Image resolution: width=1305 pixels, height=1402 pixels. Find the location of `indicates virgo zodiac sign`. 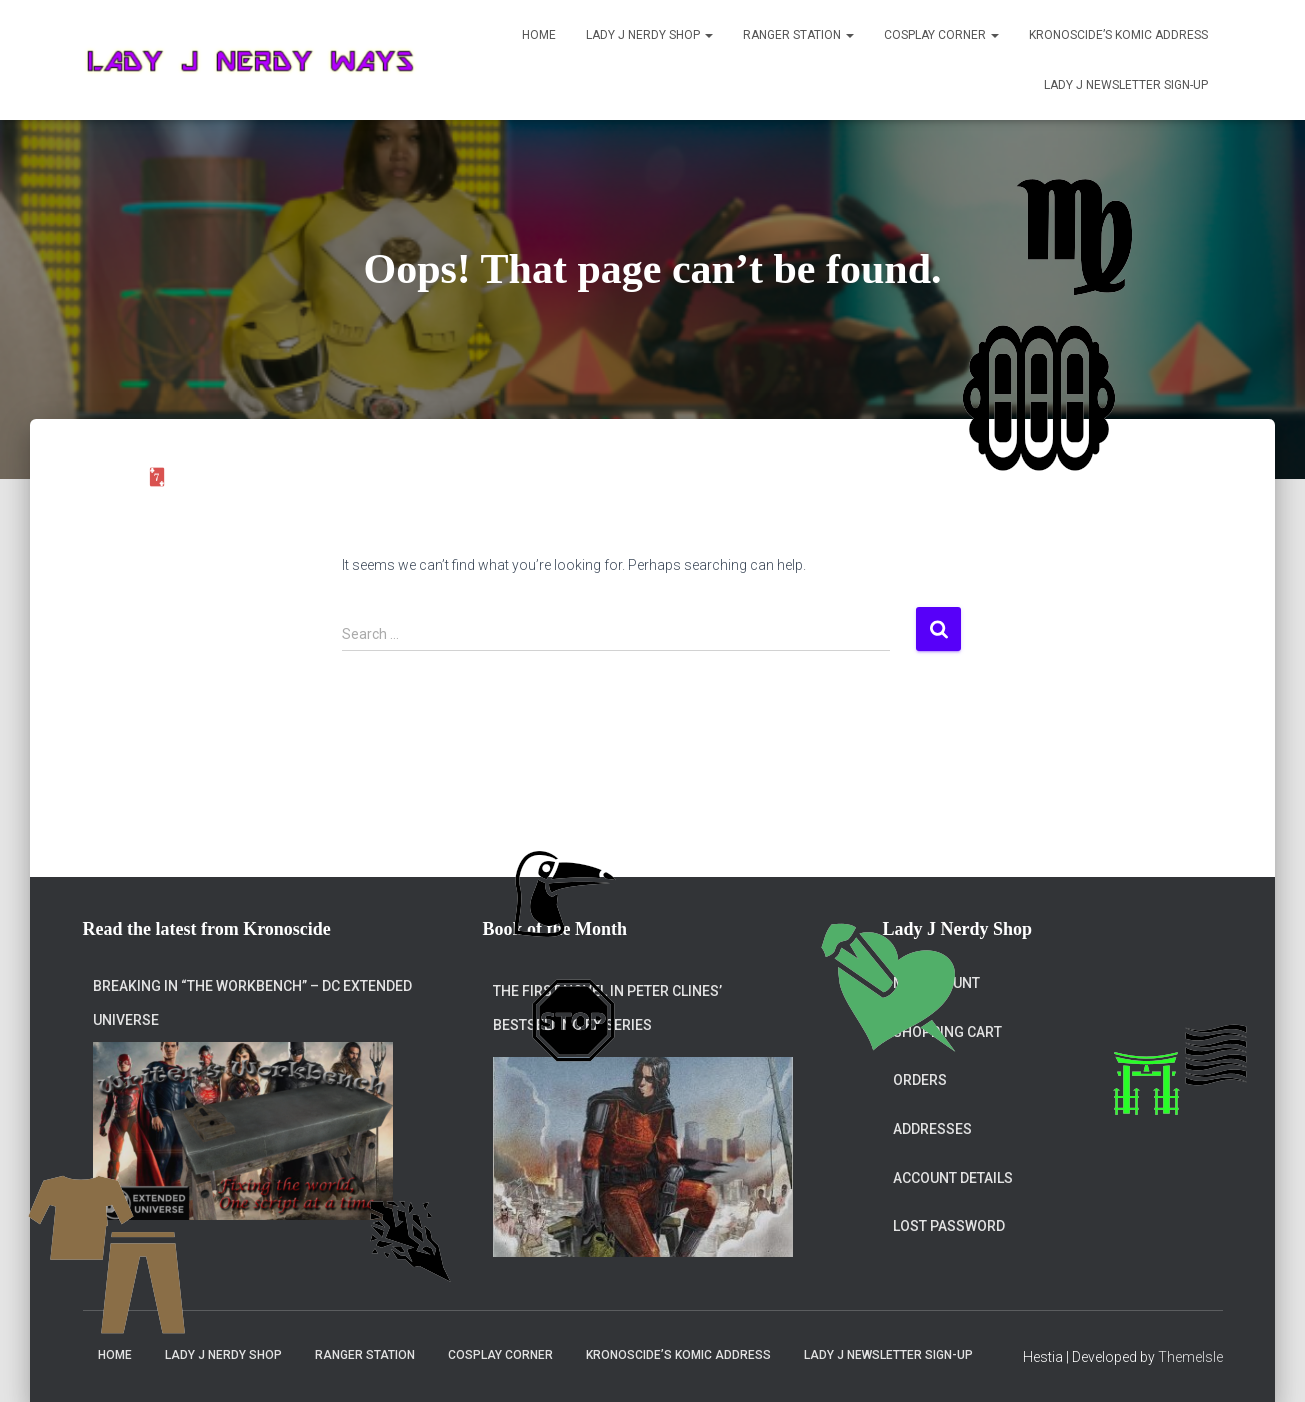

indicates virgo zodiac sign is located at coordinates (1074, 237).